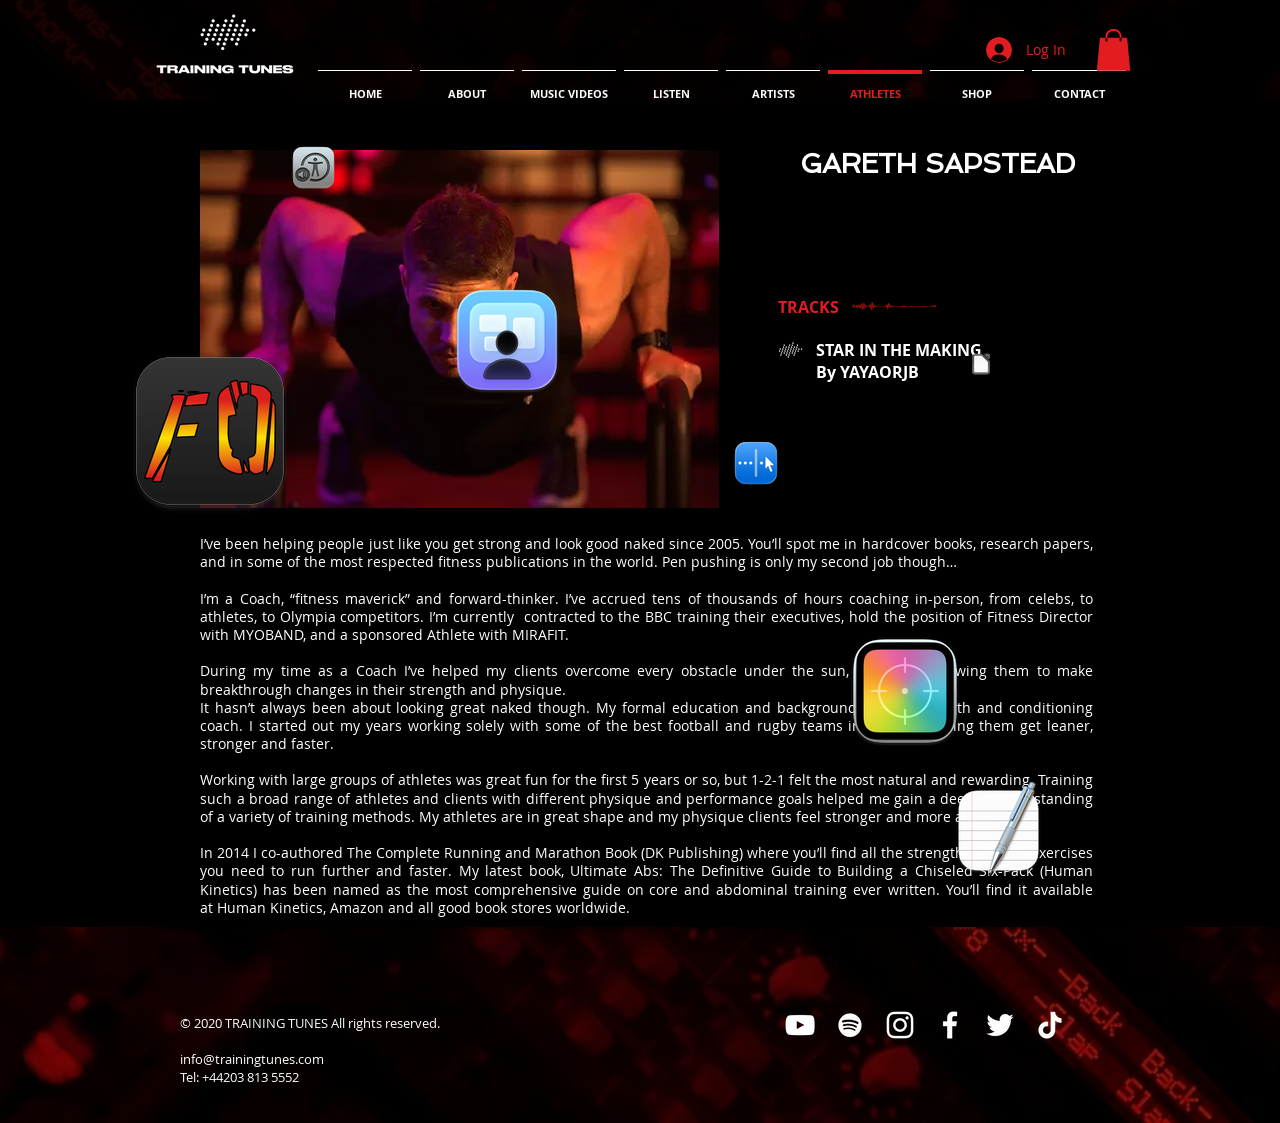 This screenshot has width=1280, height=1123. Describe the element at coordinates (998, 830) in the screenshot. I see `open TextEdit app for basic text editing` at that location.